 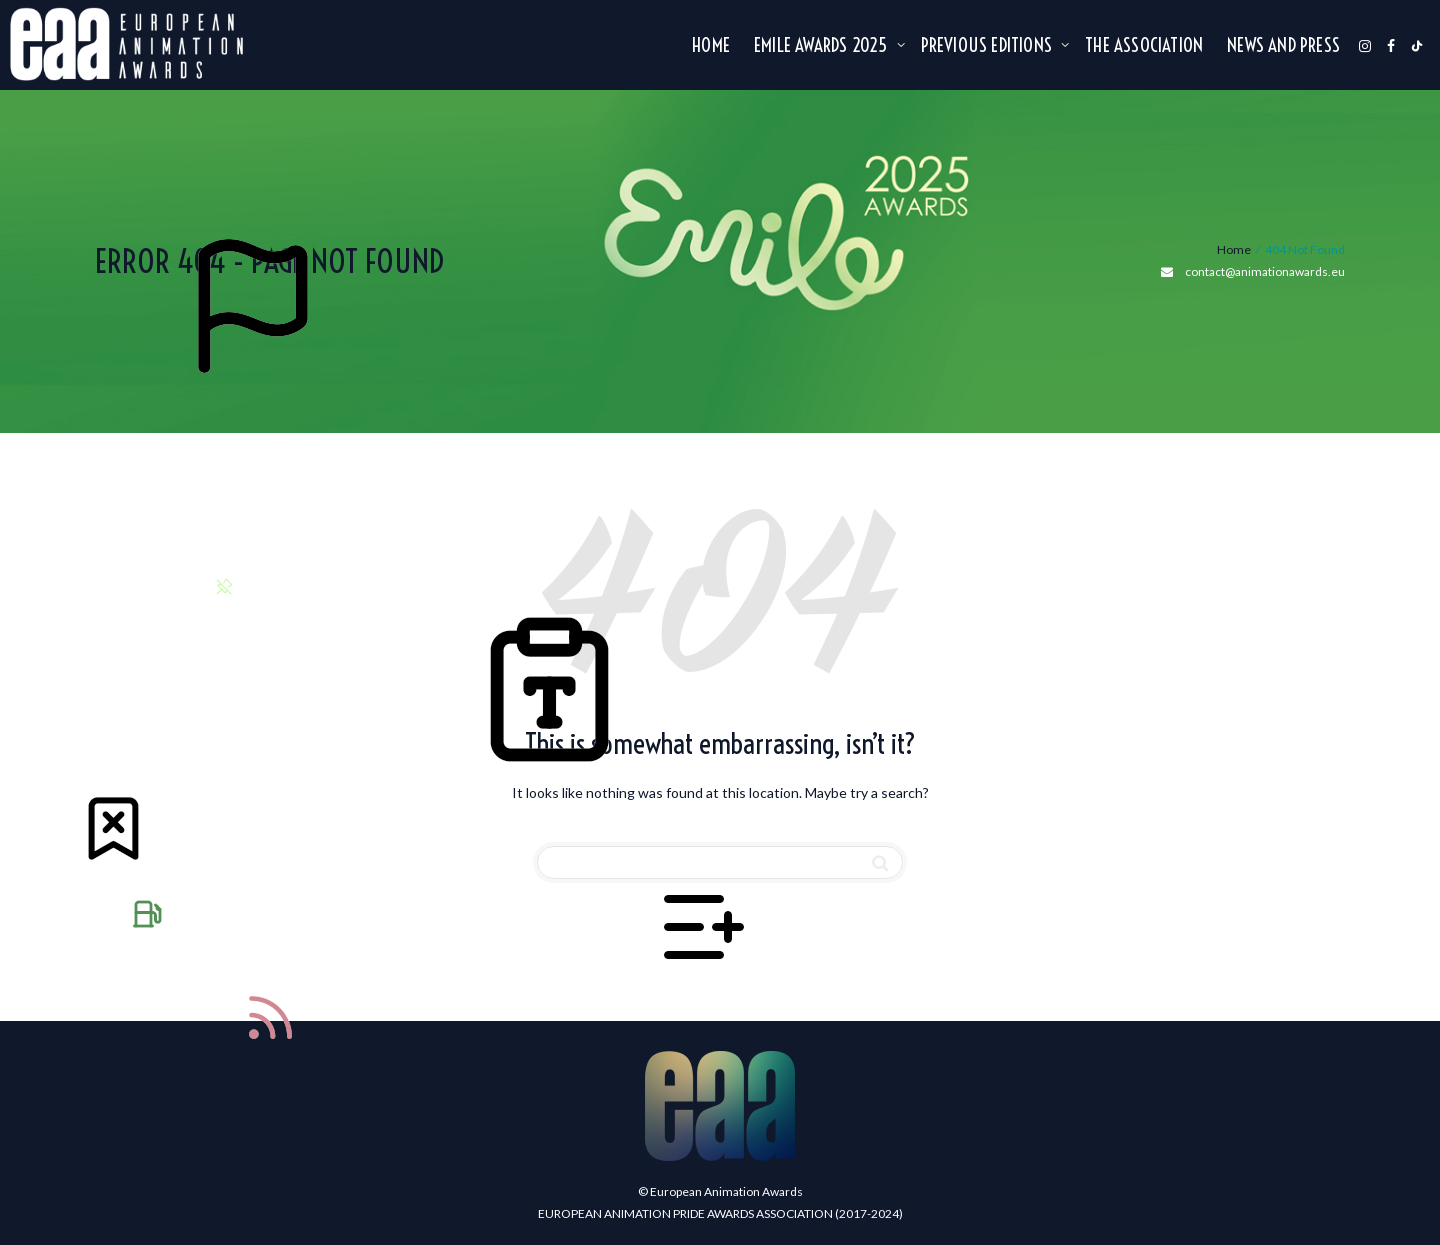 I want to click on add a new item to the list, so click(x=704, y=927).